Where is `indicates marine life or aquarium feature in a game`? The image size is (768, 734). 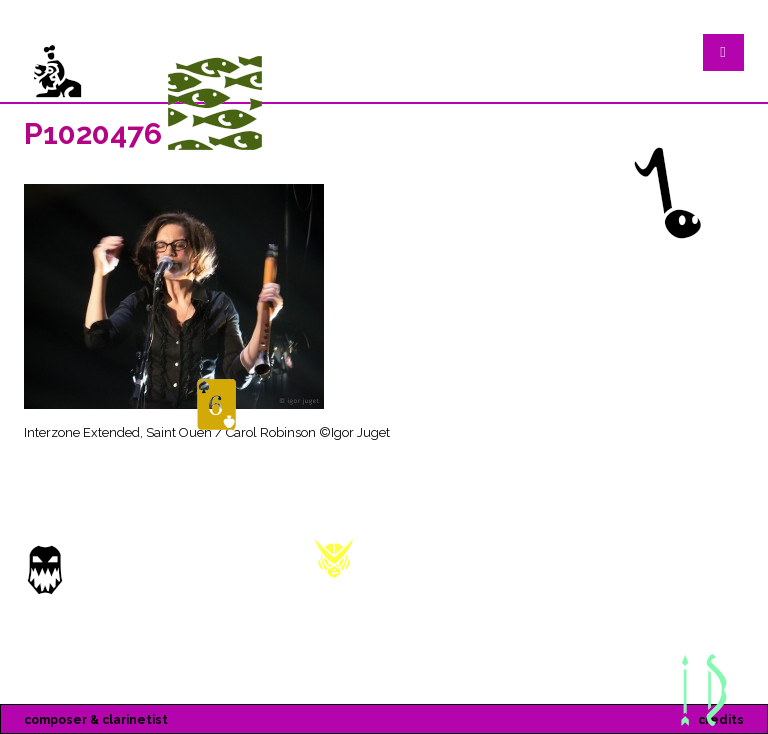 indicates marine life or aquarium feature in a game is located at coordinates (215, 103).